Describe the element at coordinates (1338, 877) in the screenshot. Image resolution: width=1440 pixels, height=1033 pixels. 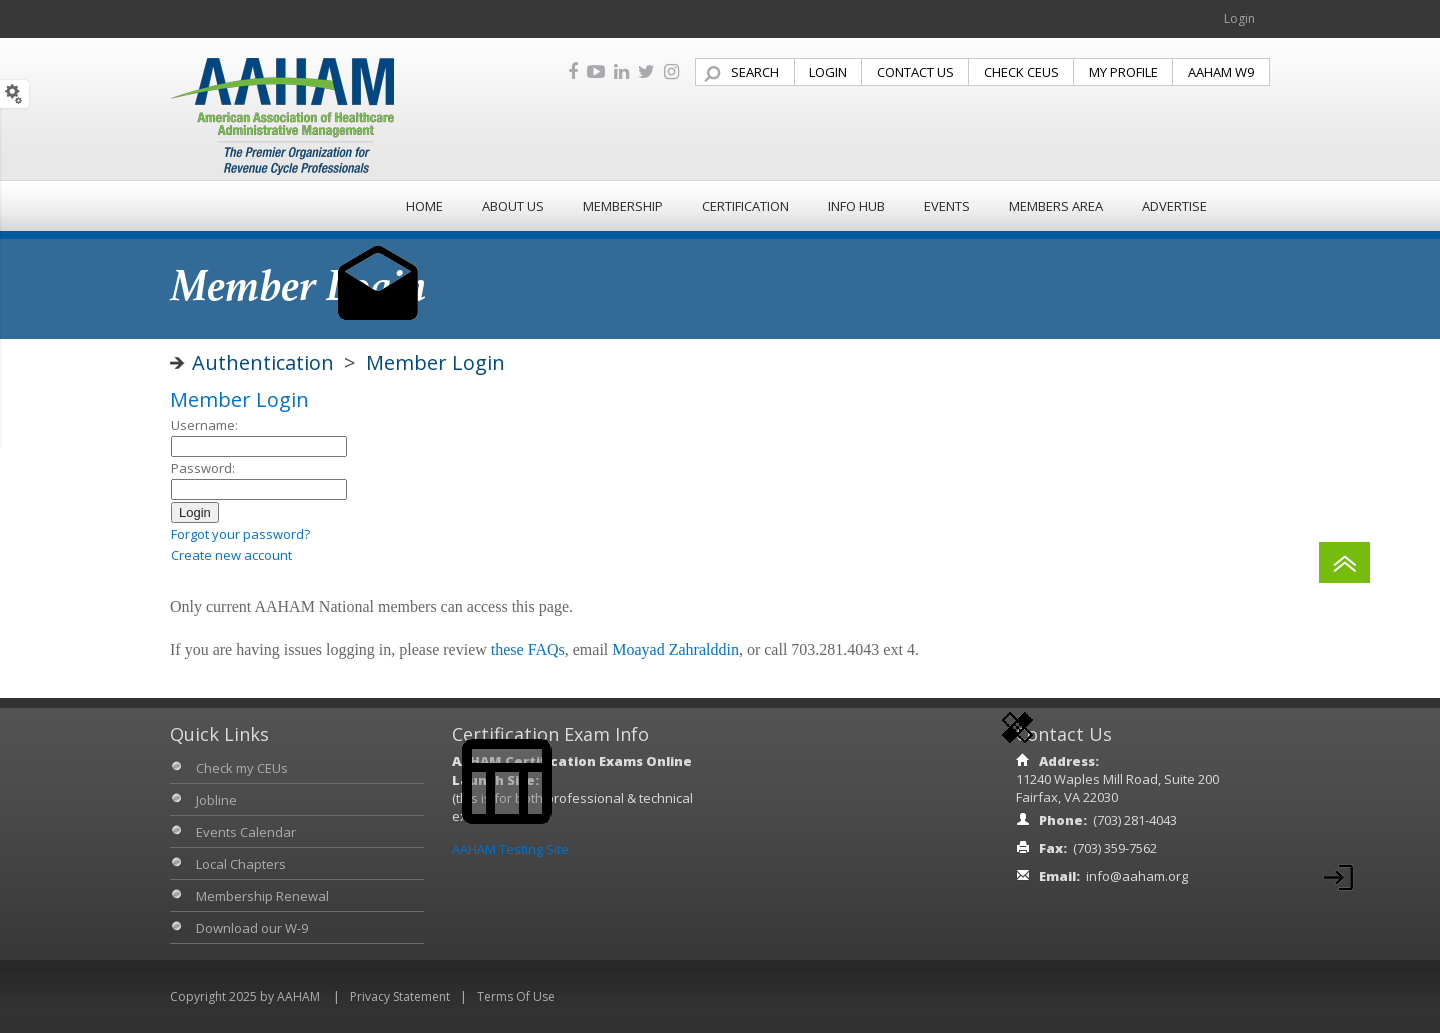
I see `sign in to your account` at that location.